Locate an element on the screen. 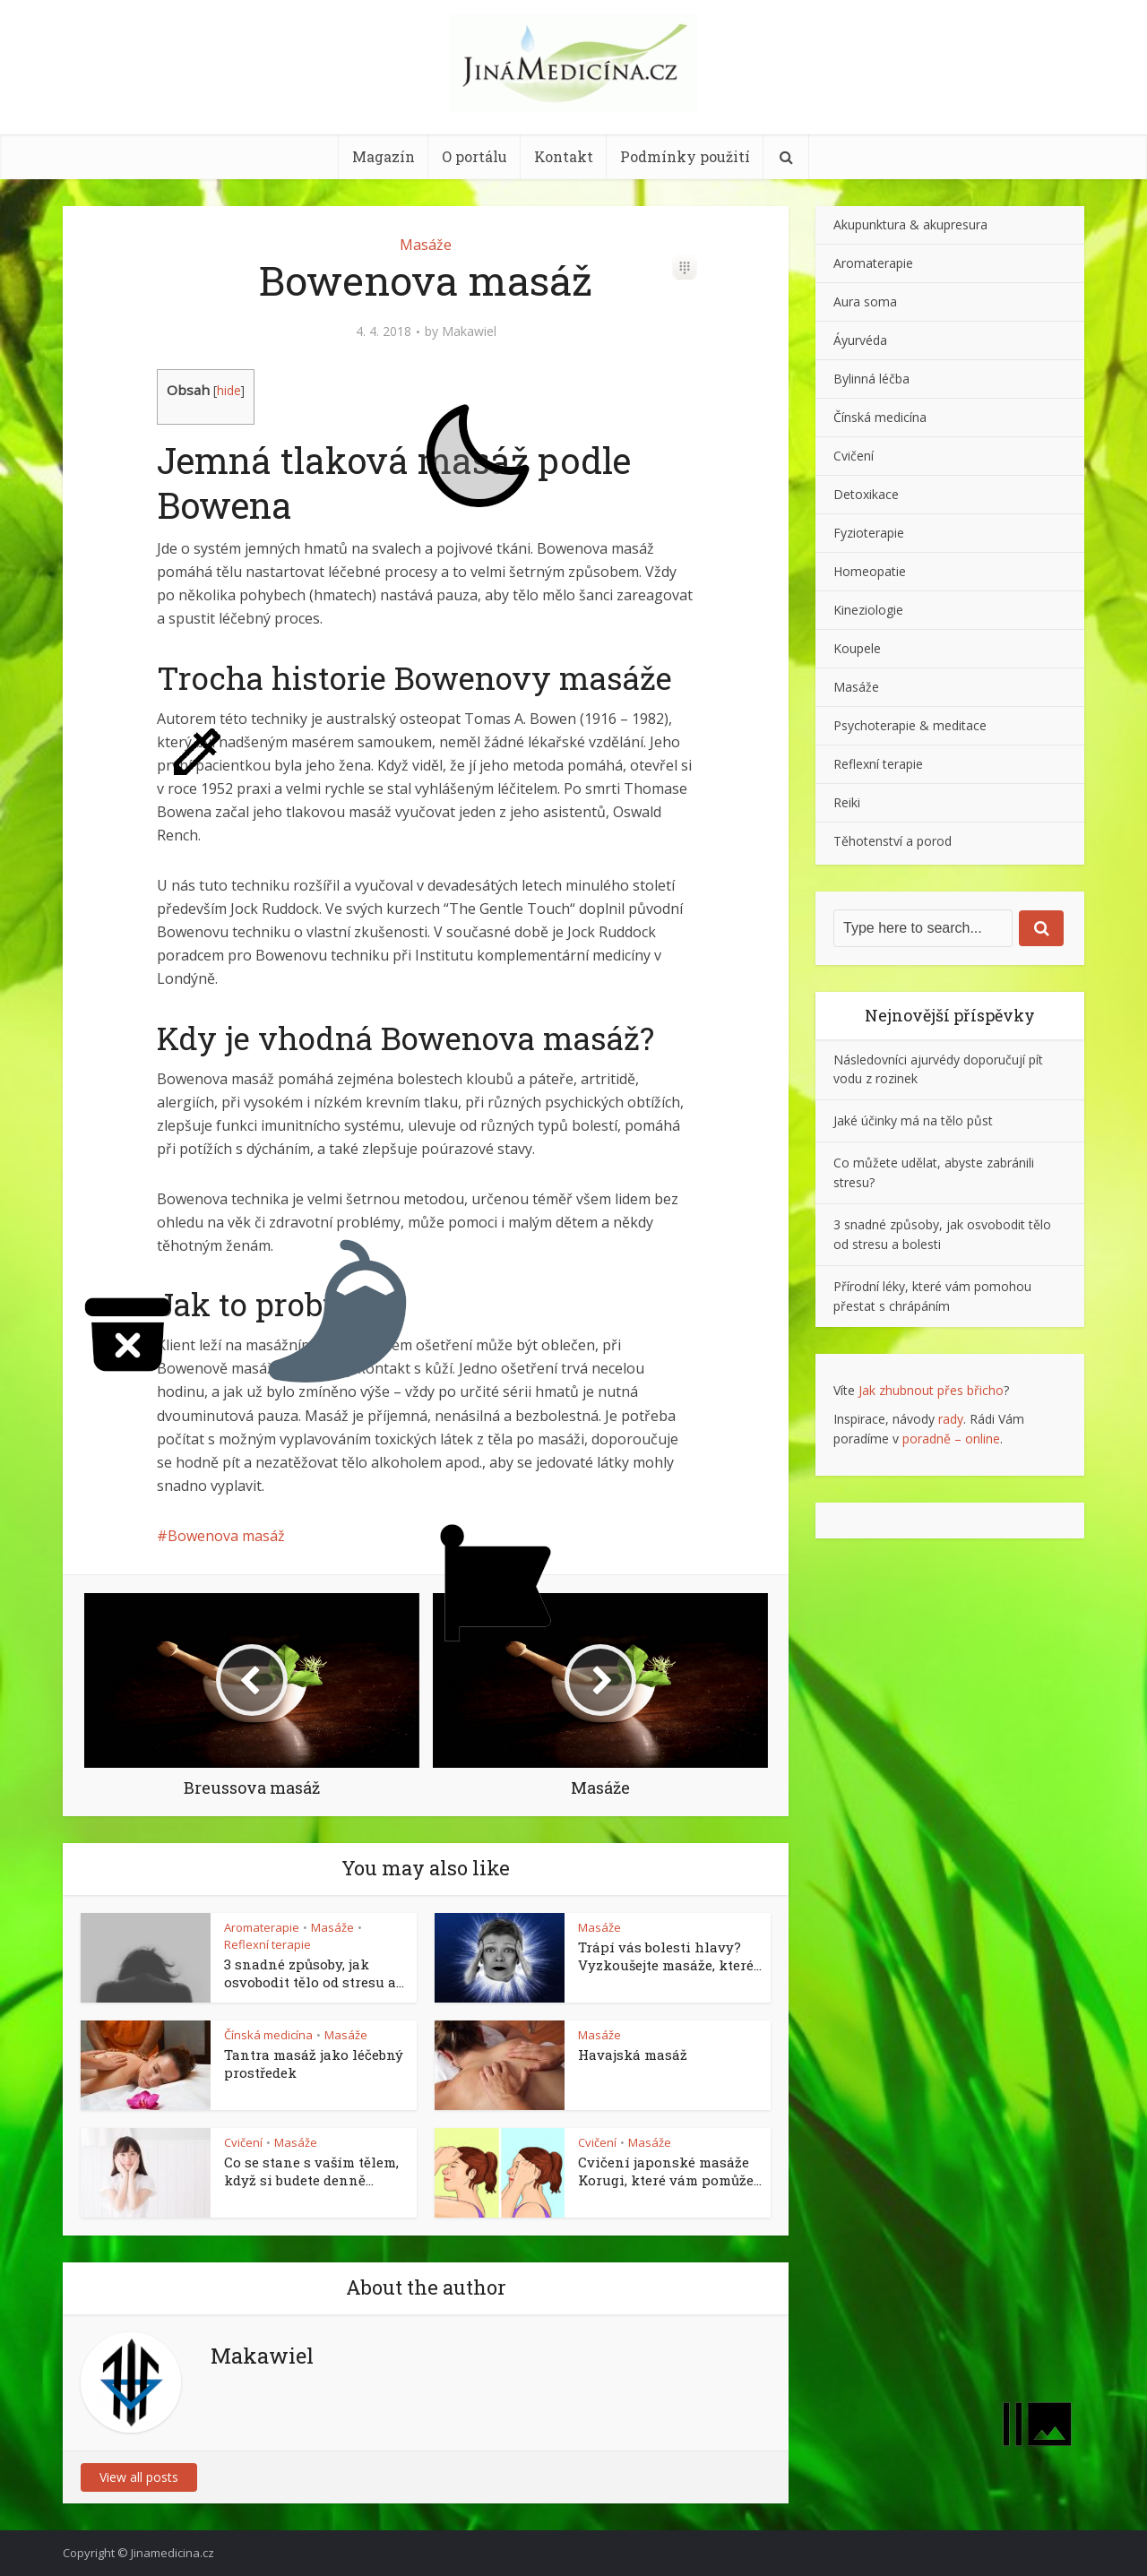 This screenshot has width=1147, height=2576. remove item from archive is located at coordinates (127, 1334).